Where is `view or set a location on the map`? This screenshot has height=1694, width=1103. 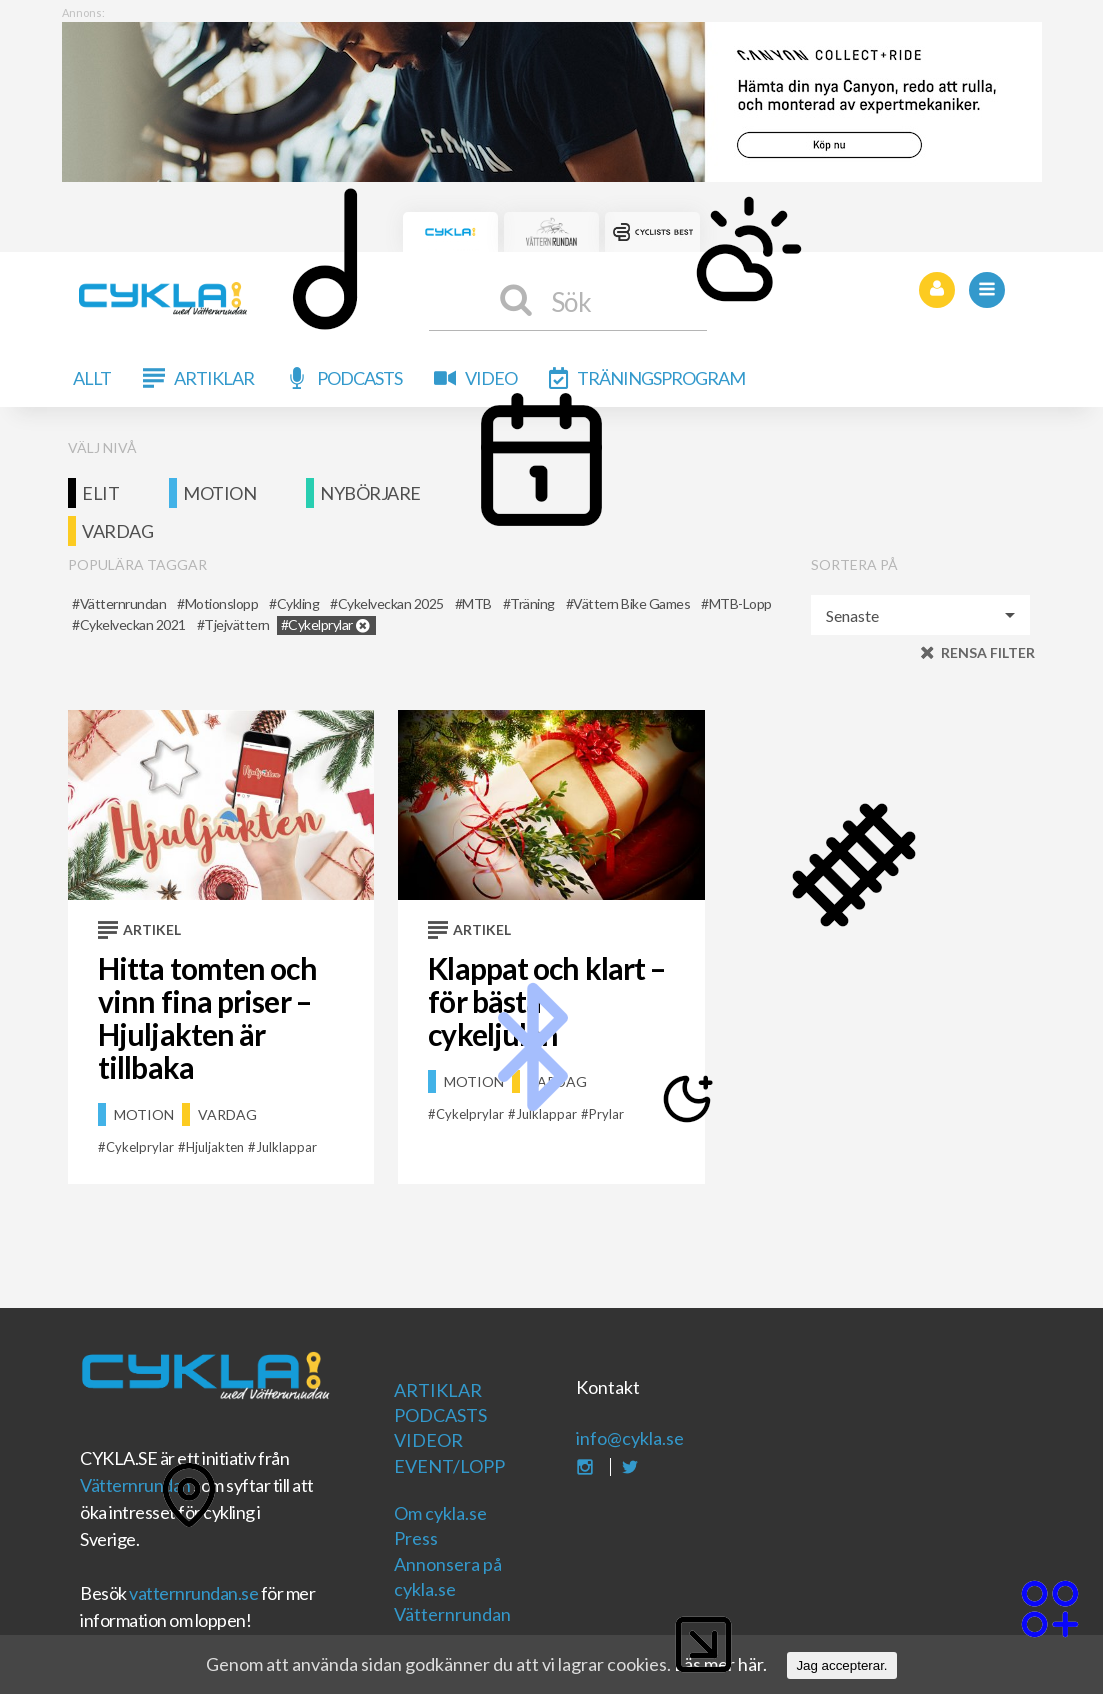
view or set a location on the map is located at coordinates (189, 1495).